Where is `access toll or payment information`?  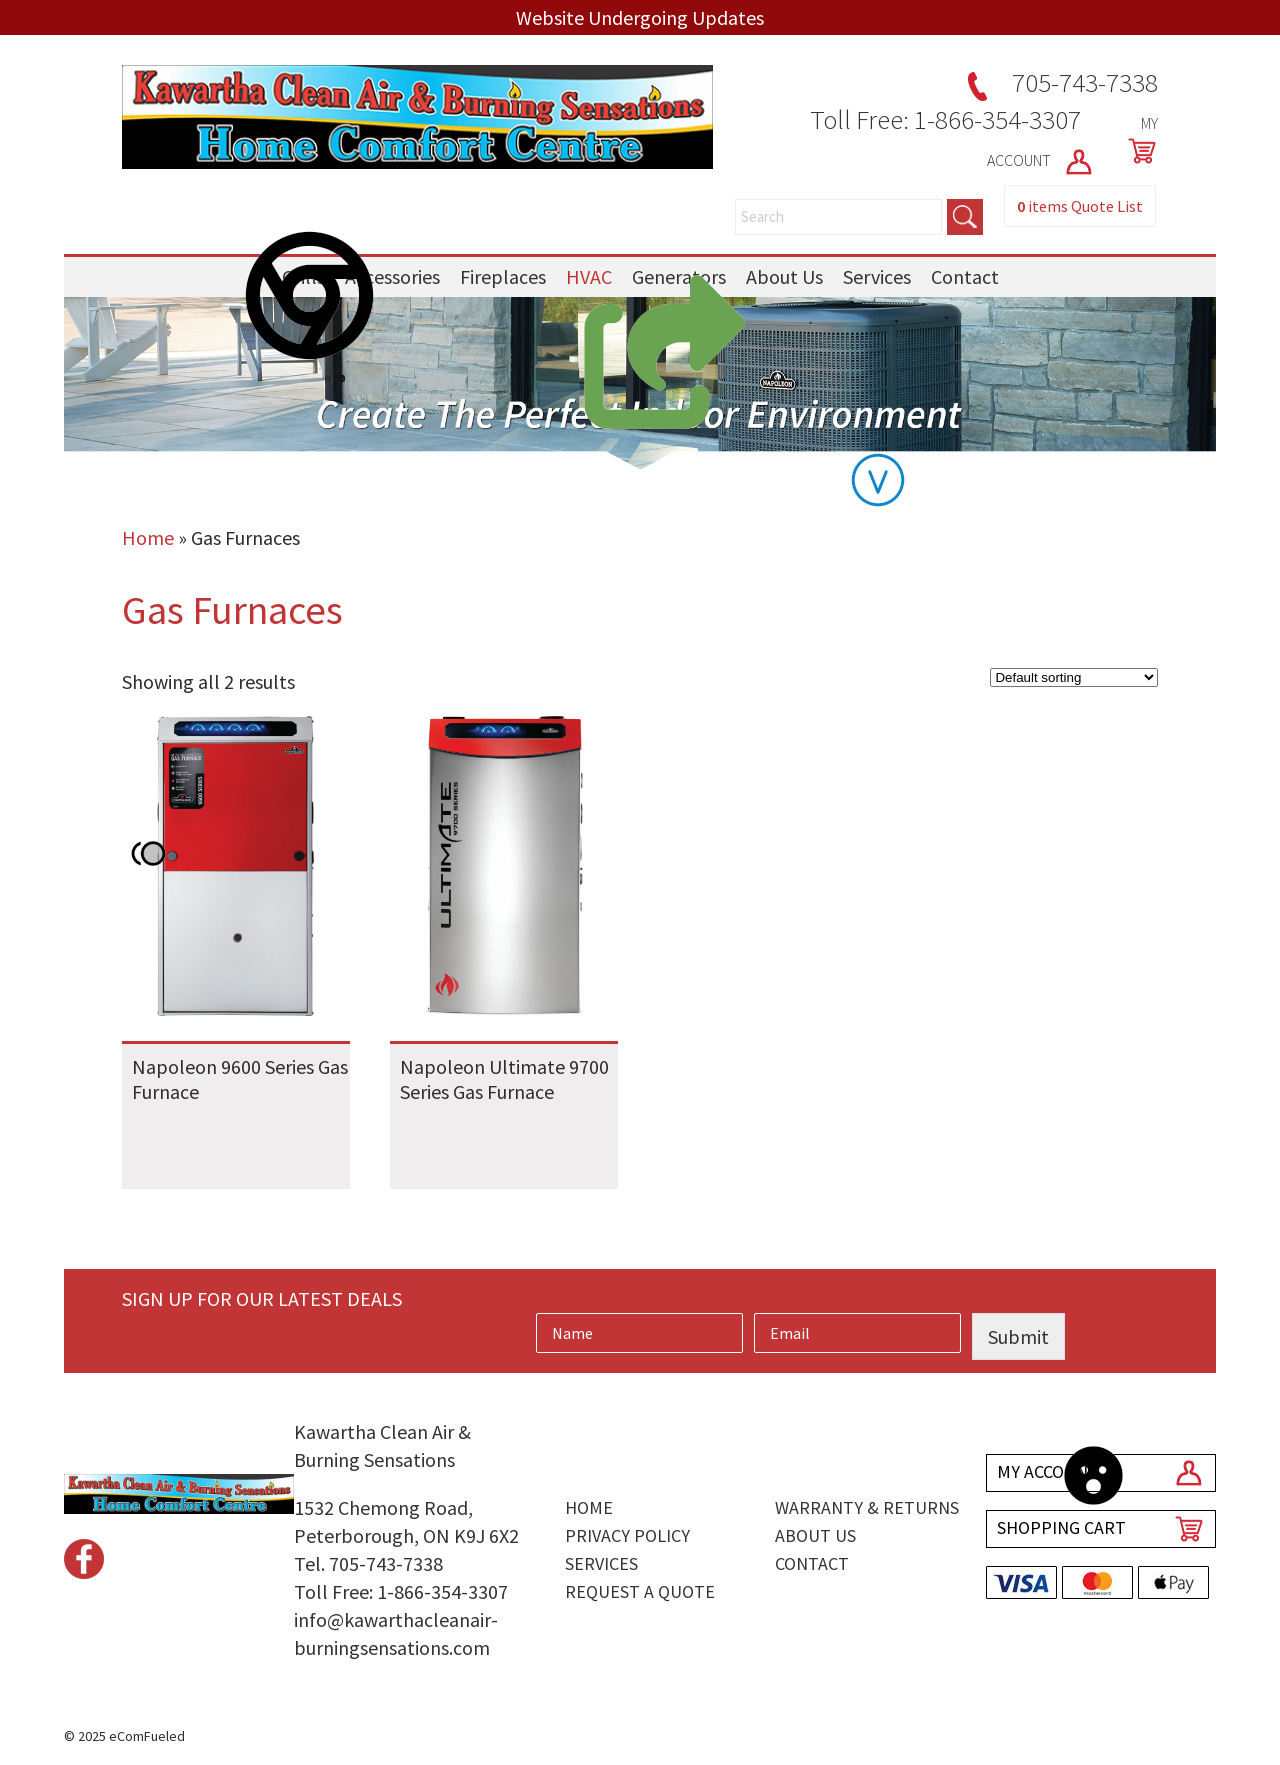 access toll or payment information is located at coordinates (148, 853).